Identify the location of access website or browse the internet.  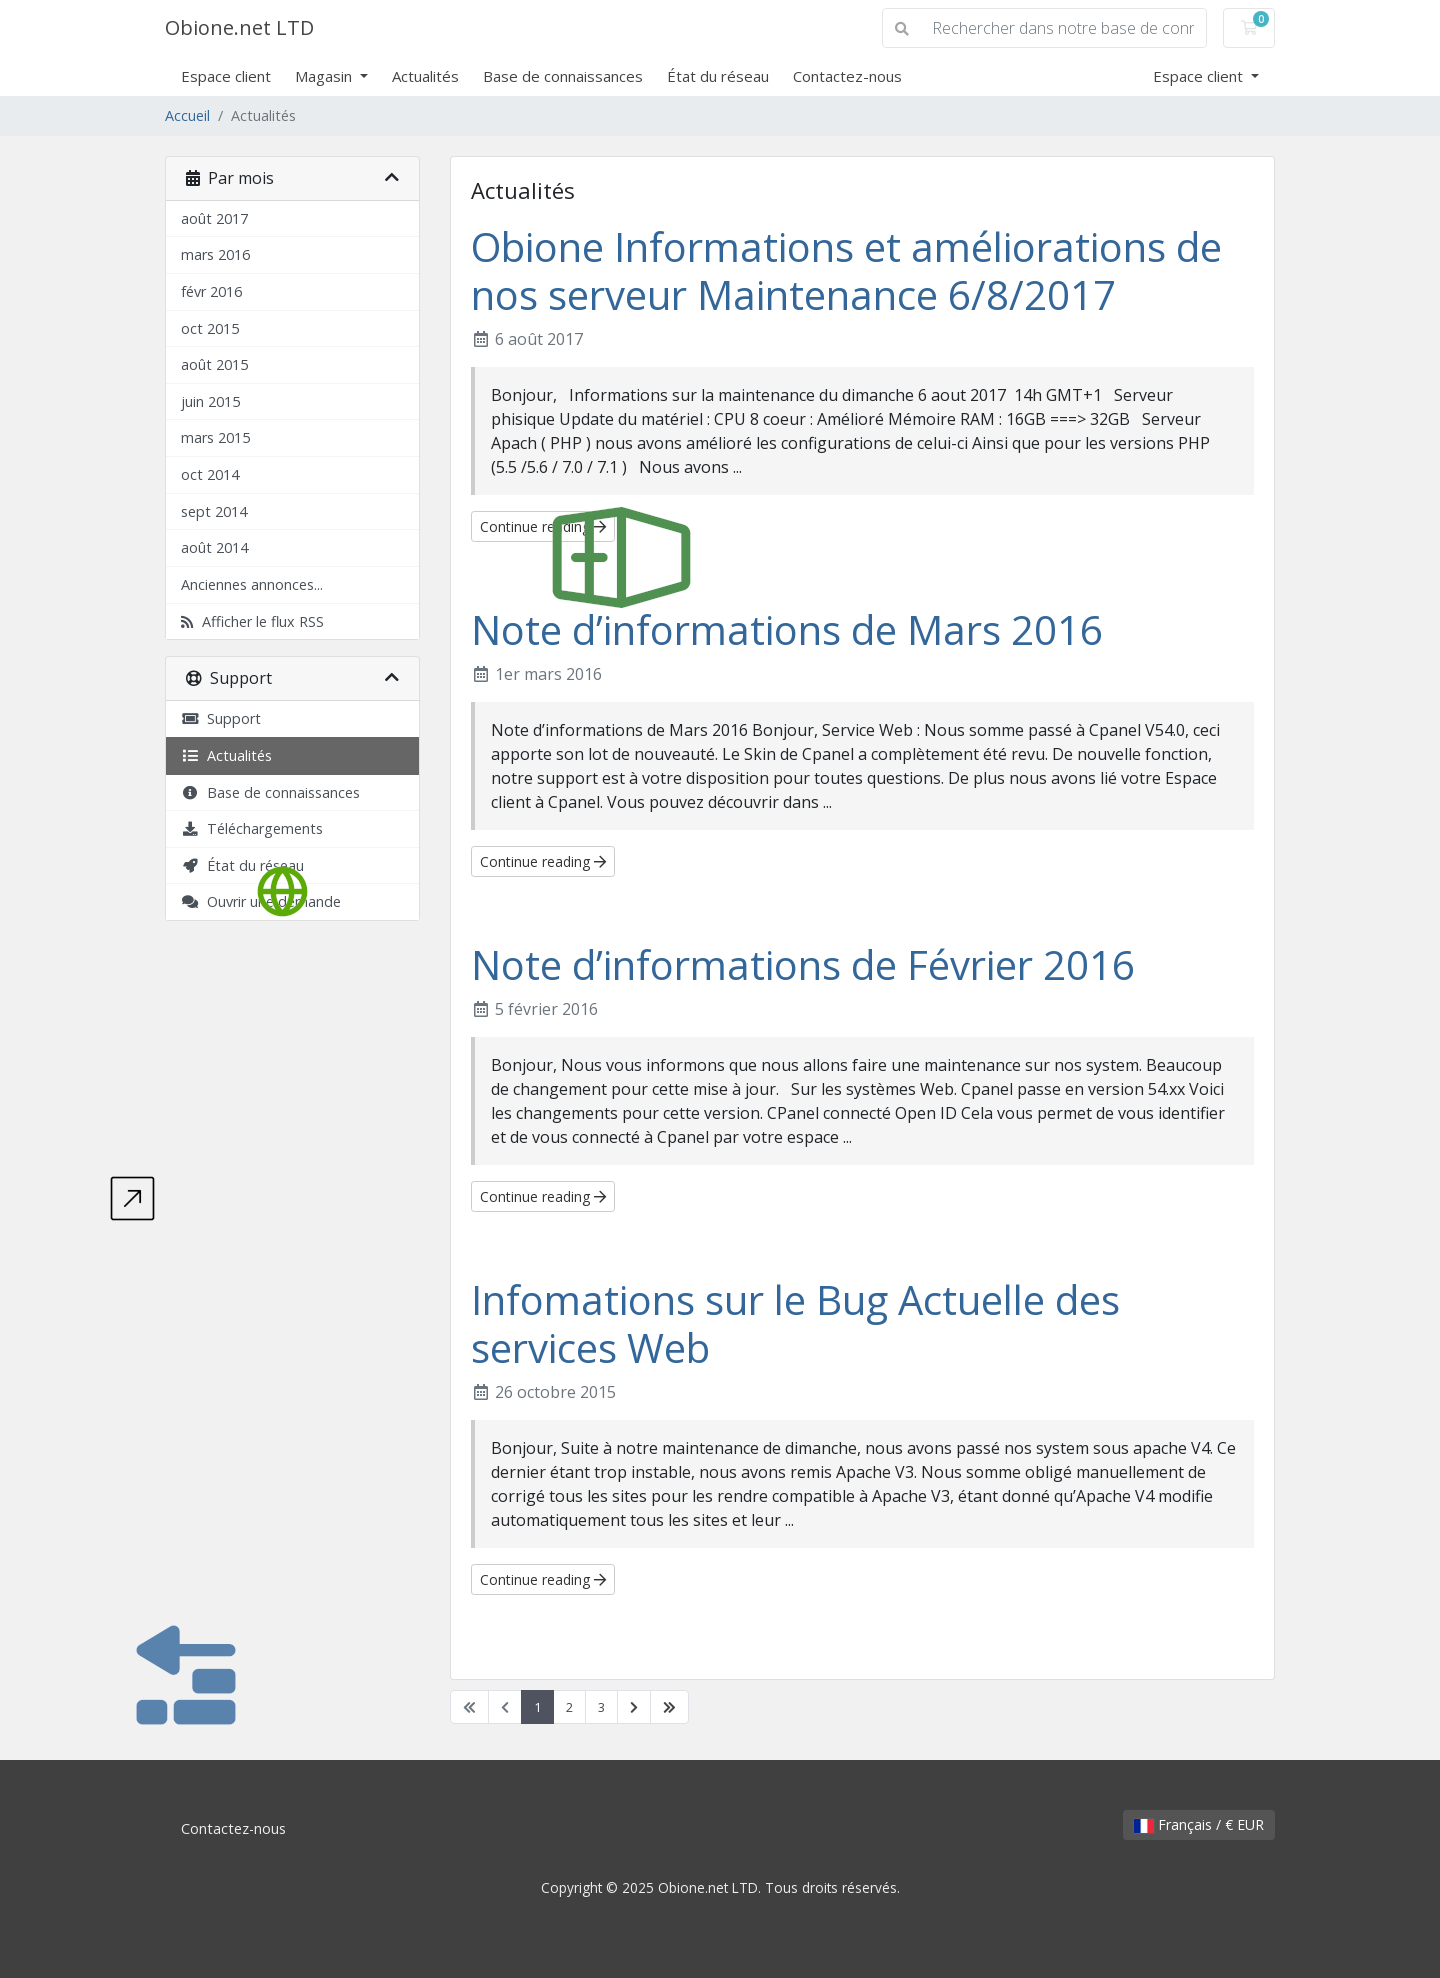
(282, 891).